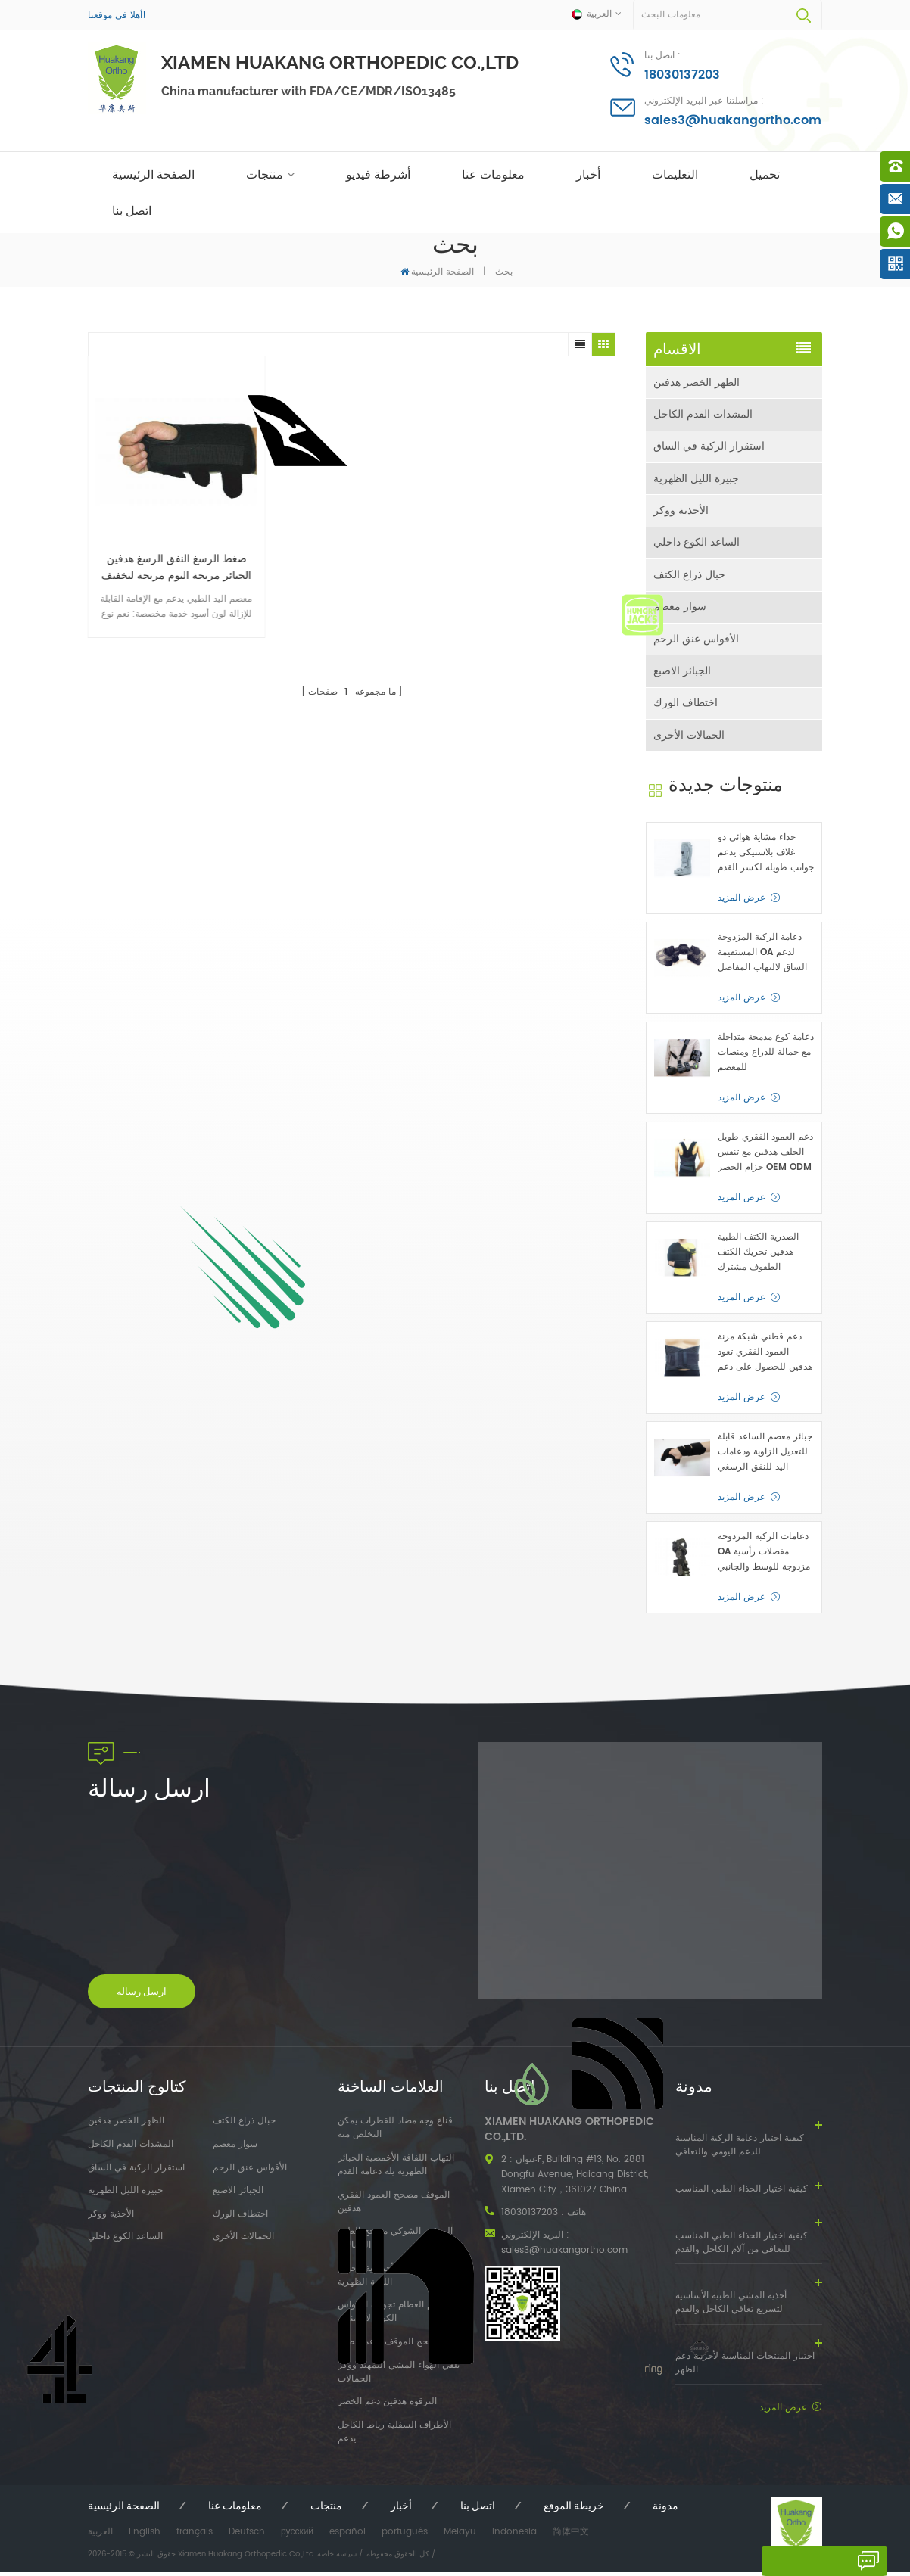 The image size is (910, 2576). Describe the element at coordinates (531, 2084) in the screenshot. I see `access Firebase console or services` at that location.